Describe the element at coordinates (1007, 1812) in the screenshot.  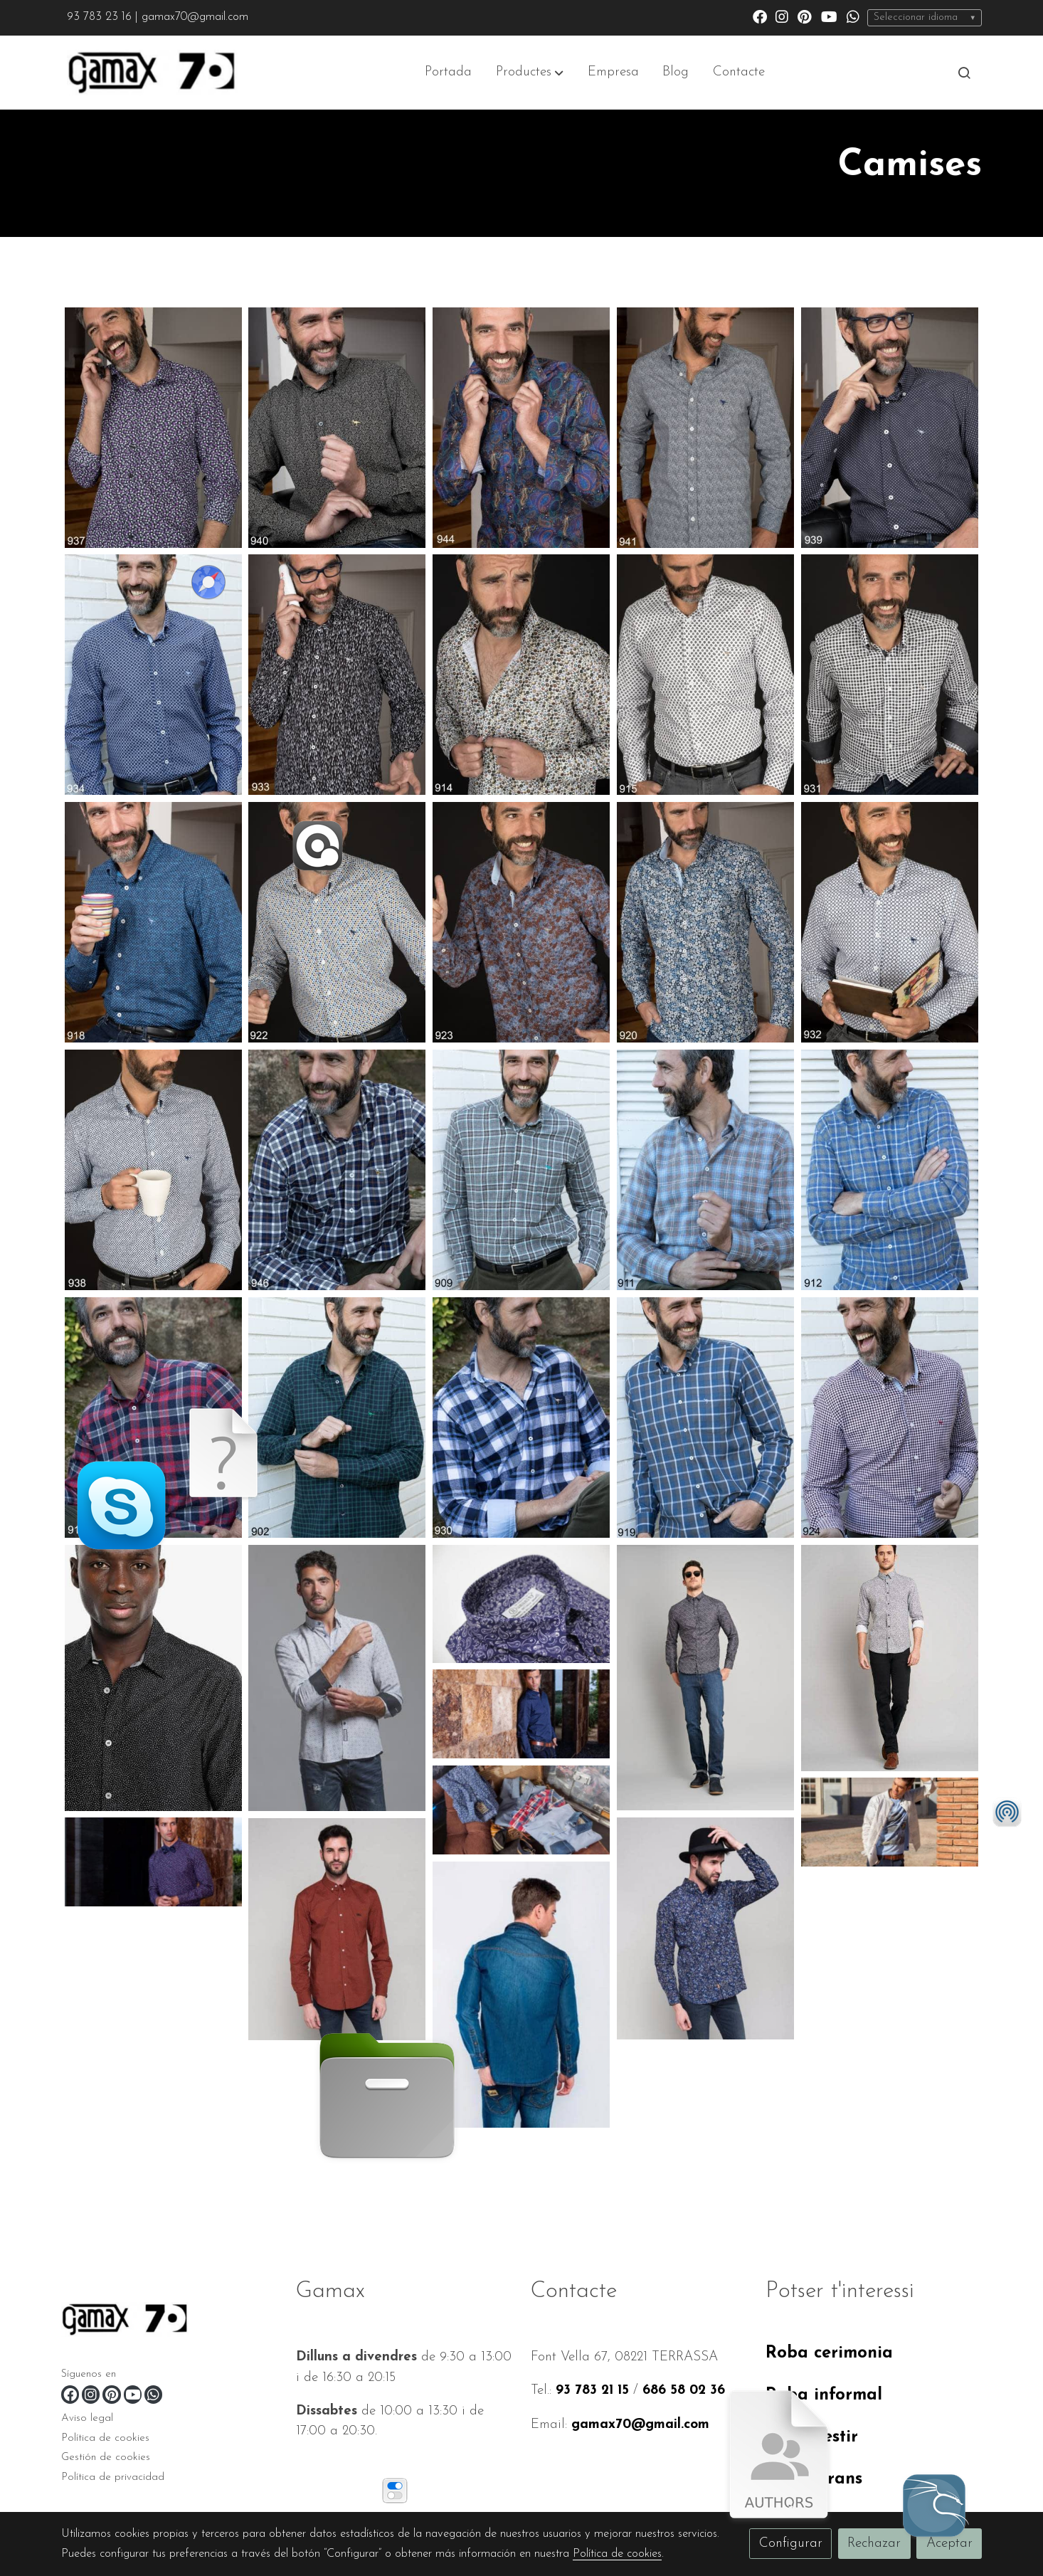
I see `open snapdrop for local file sharing` at that location.